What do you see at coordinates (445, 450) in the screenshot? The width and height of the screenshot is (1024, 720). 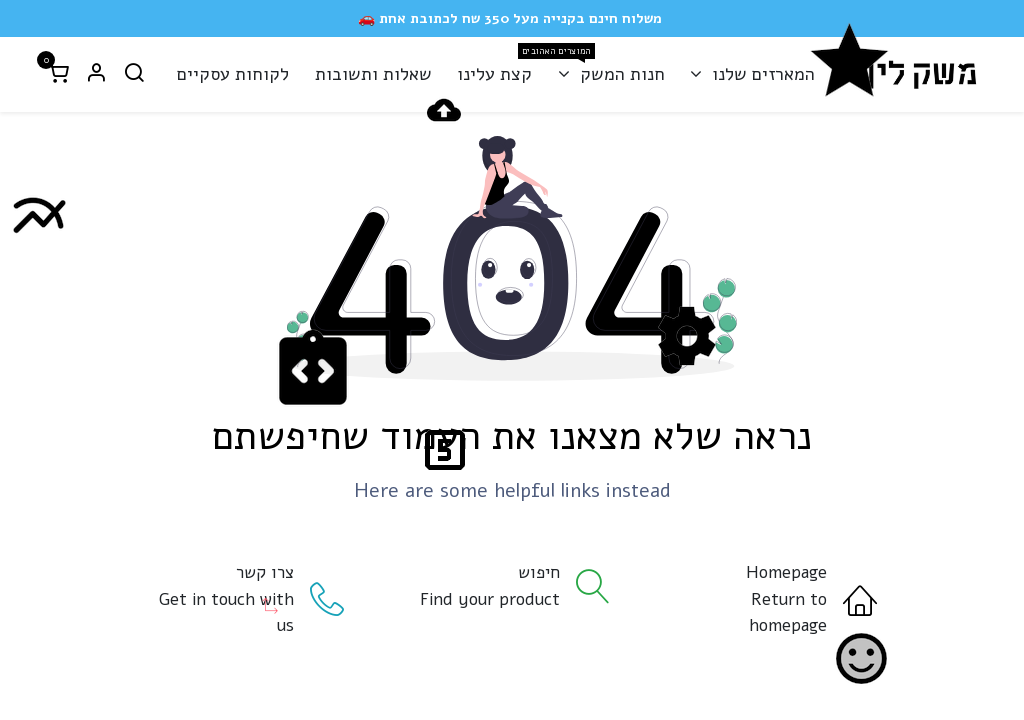 I see `indicates step 5 in a multi-step process` at bounding box center [445, 450].